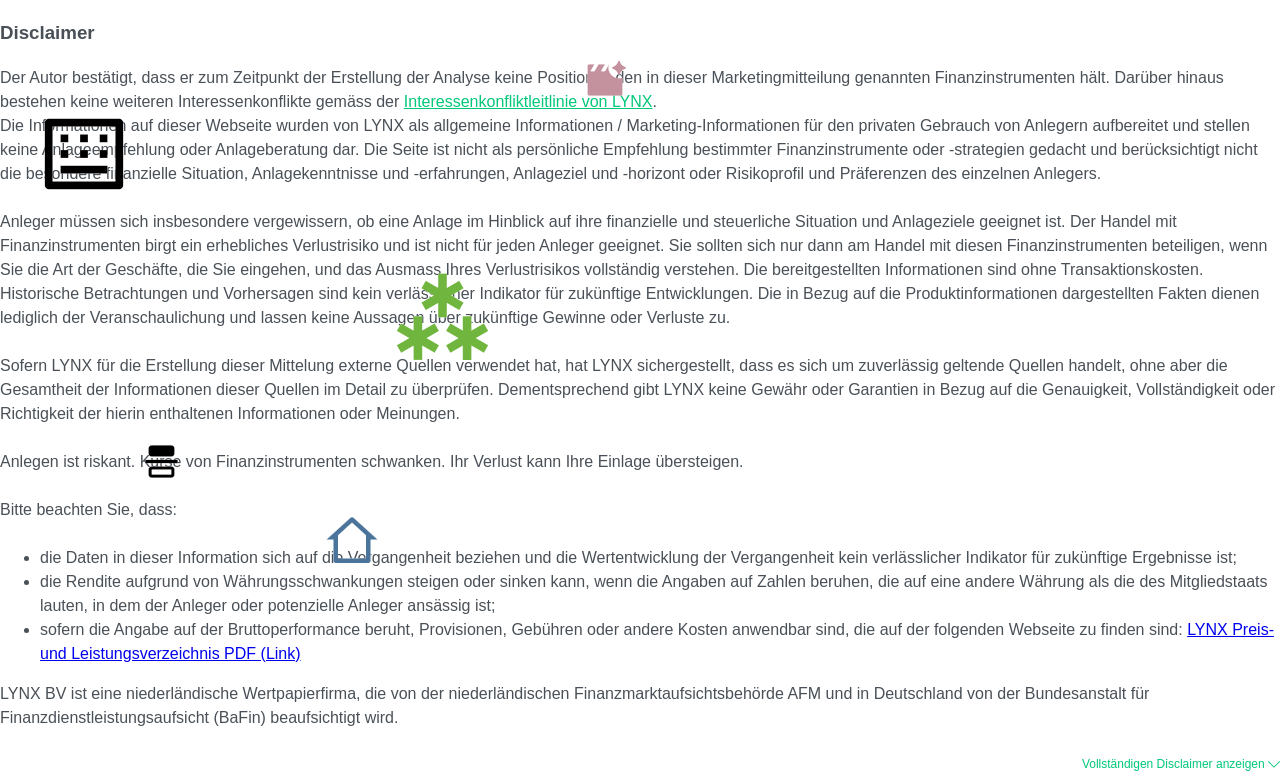 The width and height of the screenshot is (1280, 783). What do you see at coordinates (352, 542) in the screenshot?
I see `navigate to home screen` at bounding box center [352, 542].